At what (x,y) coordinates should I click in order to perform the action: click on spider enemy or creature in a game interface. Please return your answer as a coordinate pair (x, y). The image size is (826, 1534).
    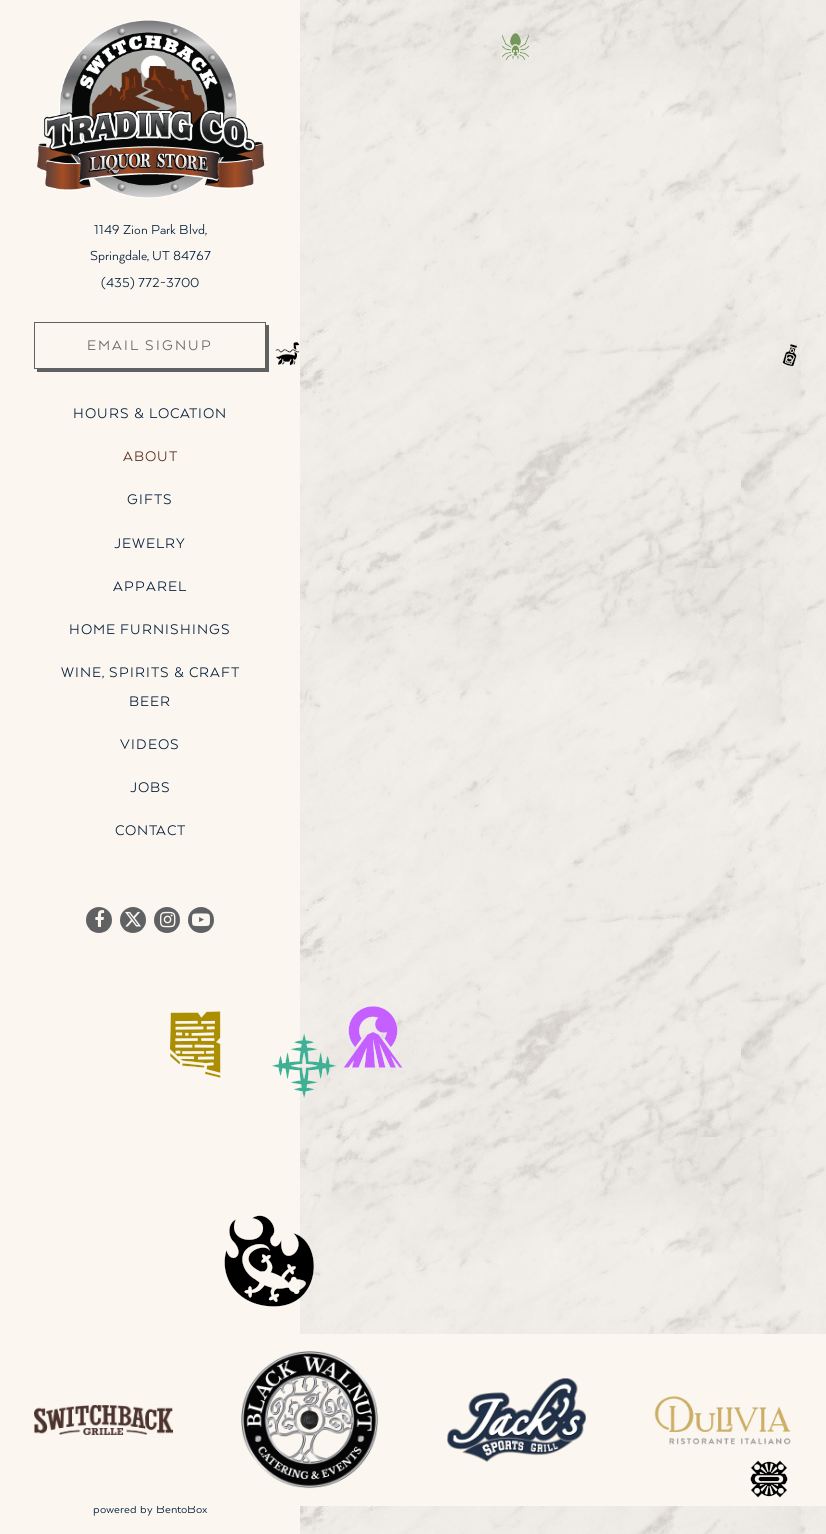
    Looking at the image, I should click on (515, 46).